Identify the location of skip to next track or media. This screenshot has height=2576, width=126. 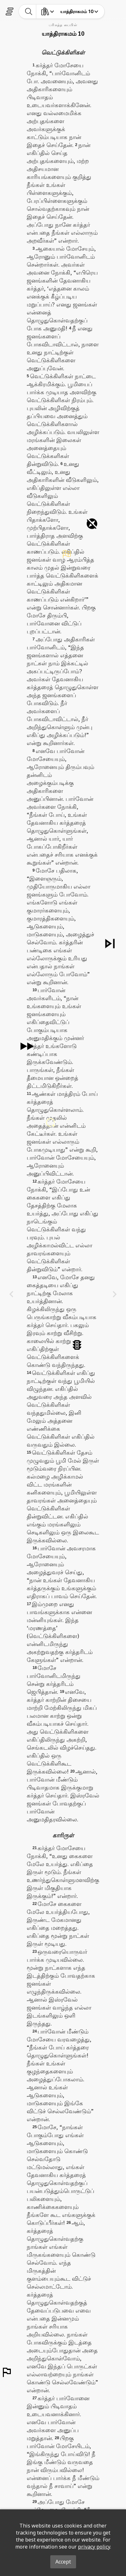
(27, 1046).